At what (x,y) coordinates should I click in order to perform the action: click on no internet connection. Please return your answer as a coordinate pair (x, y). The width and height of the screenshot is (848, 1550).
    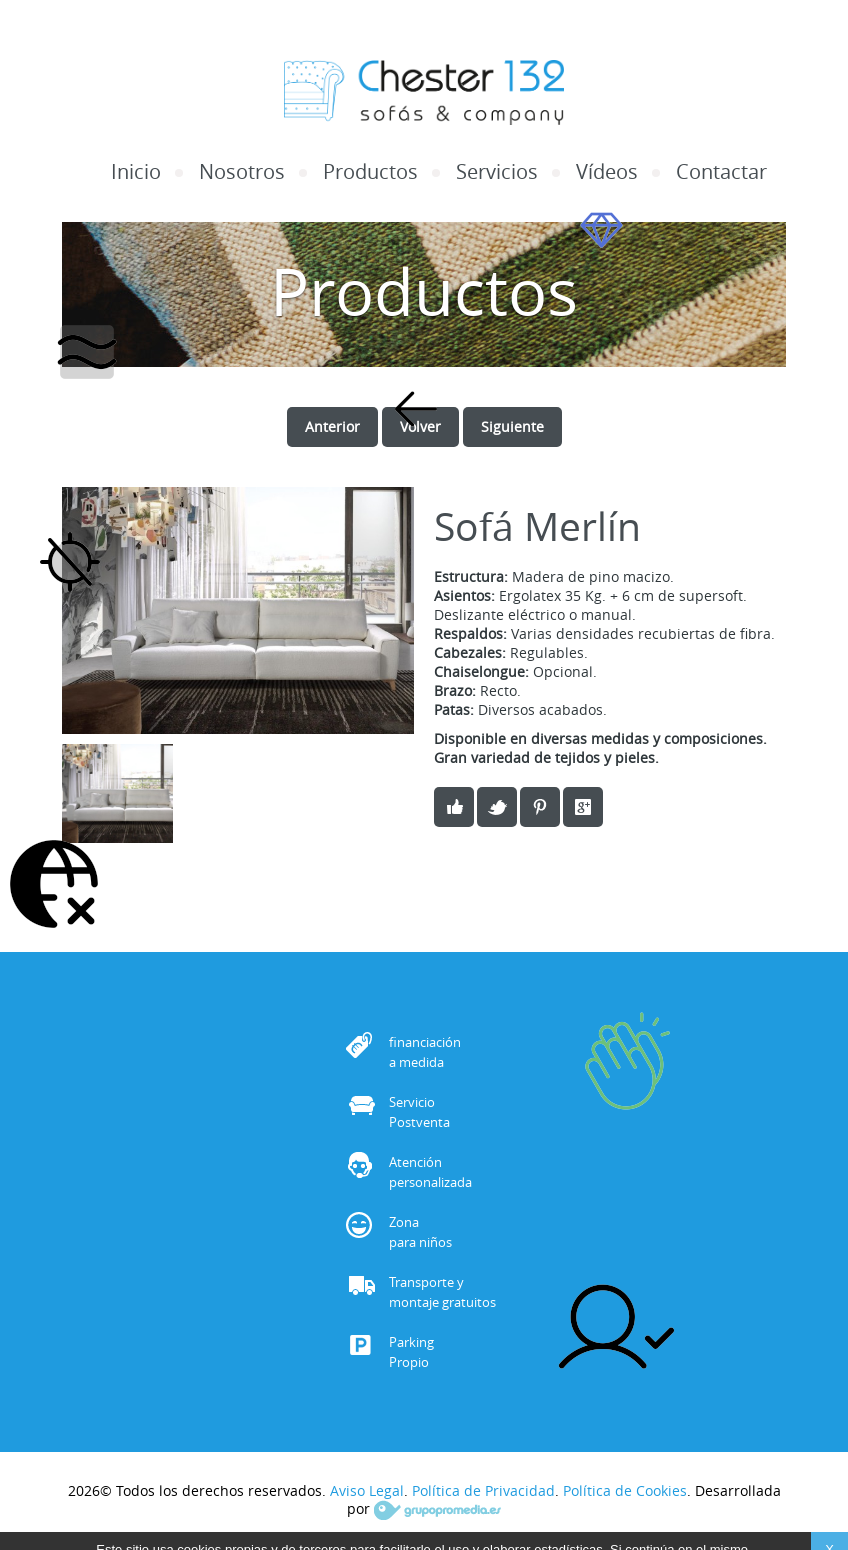
    Looking at the image, I should click on (54, 884).